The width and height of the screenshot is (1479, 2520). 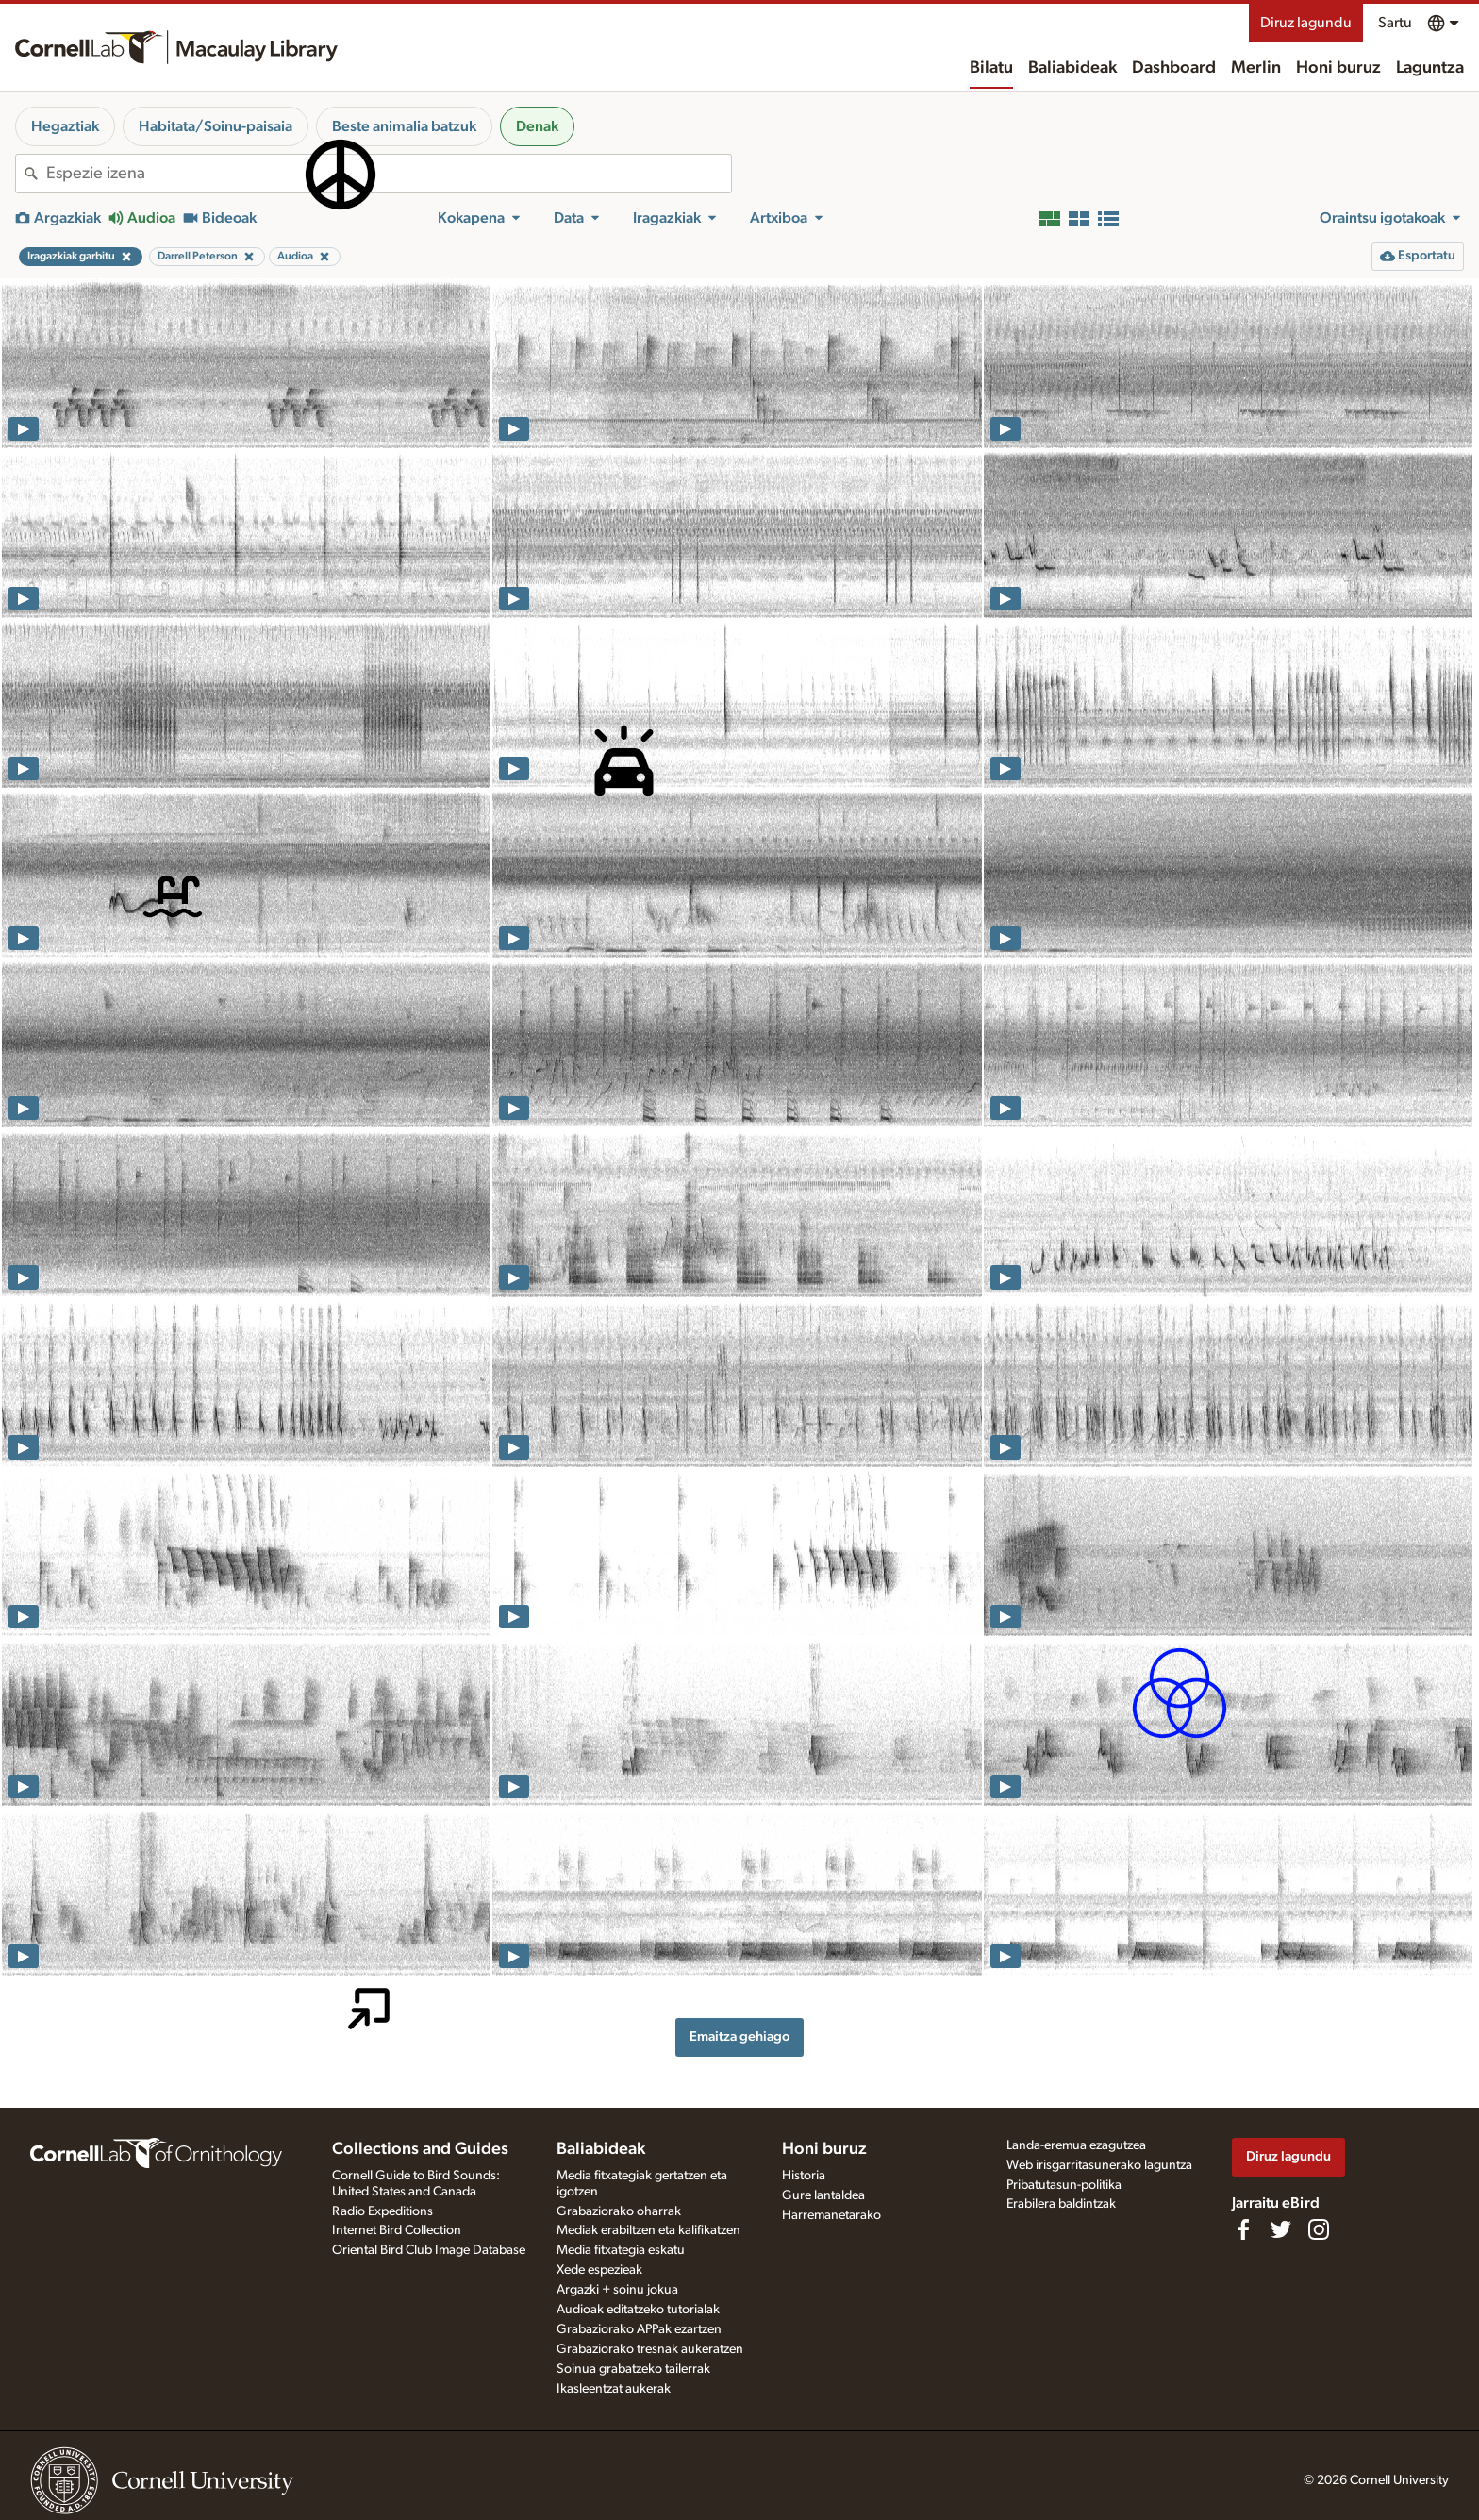 I want to click on open in new window, so click(x=369, y=2009).